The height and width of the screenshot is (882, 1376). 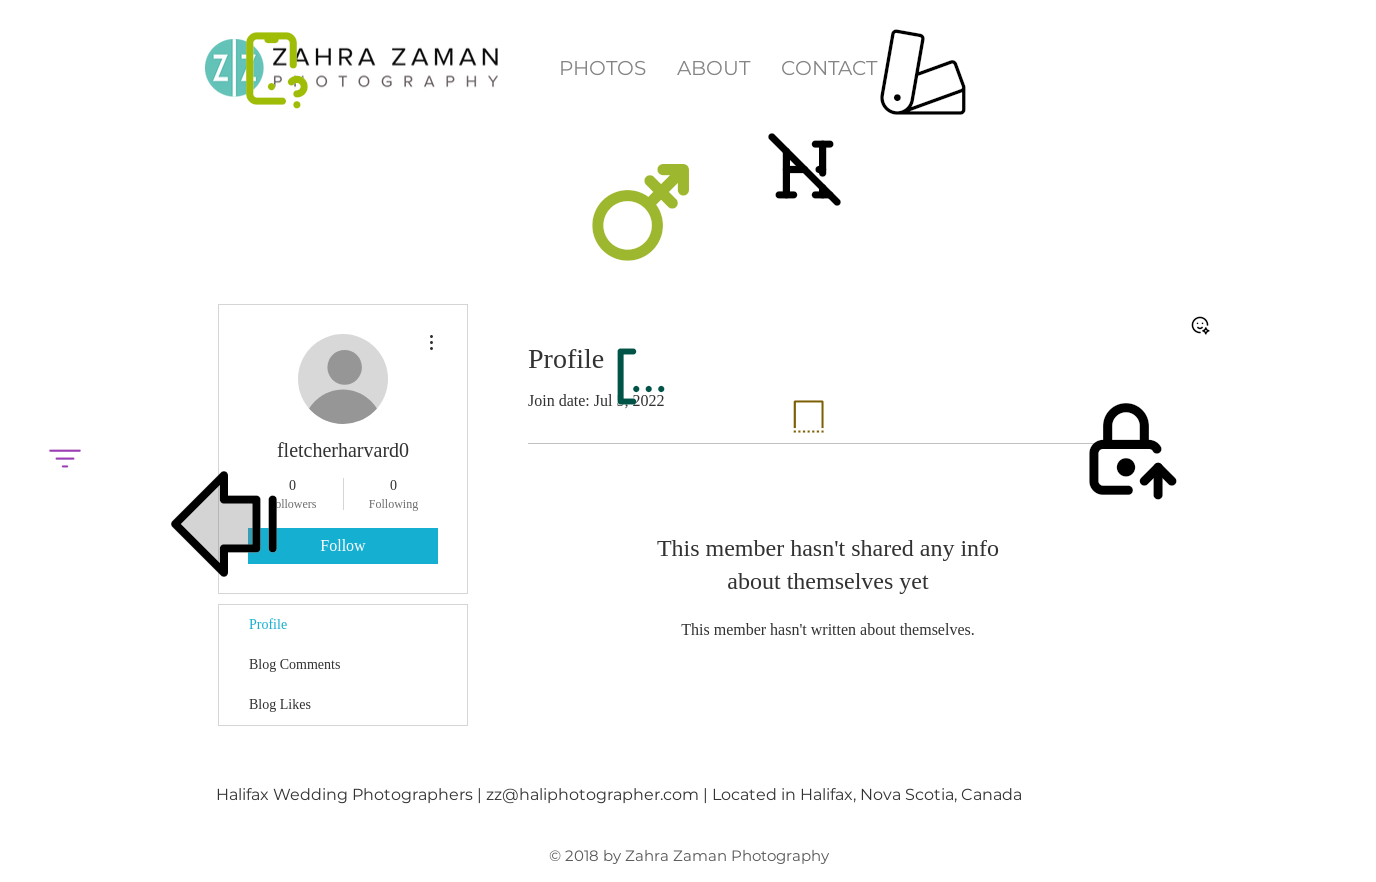 What do you see at coordinates (807, 416) in the screenshot?
I see `insert a code snippet` at bounding box center [807, 416].